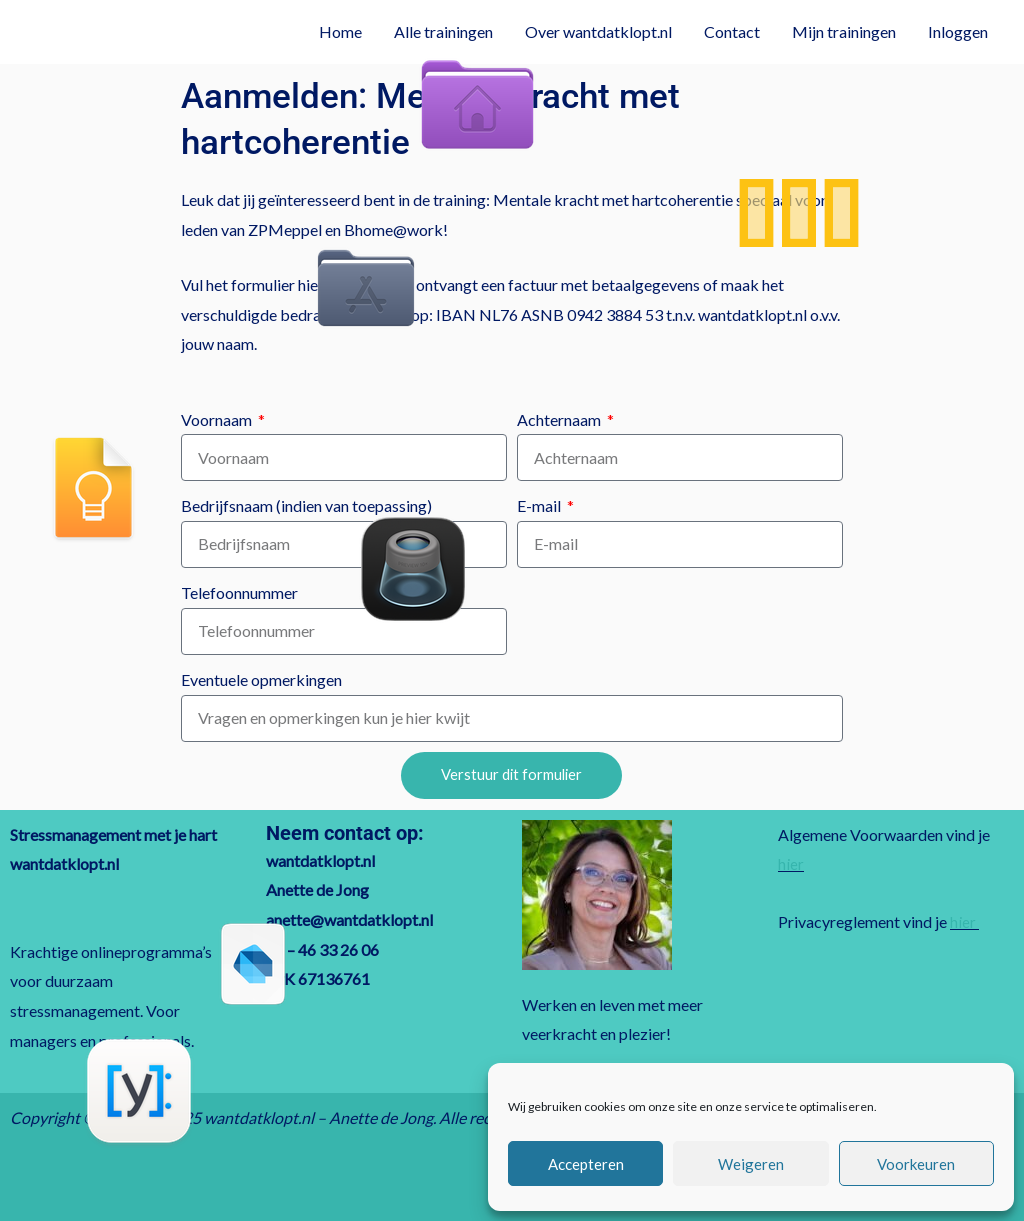  I want to click on access your home folder, so click(477, 104).